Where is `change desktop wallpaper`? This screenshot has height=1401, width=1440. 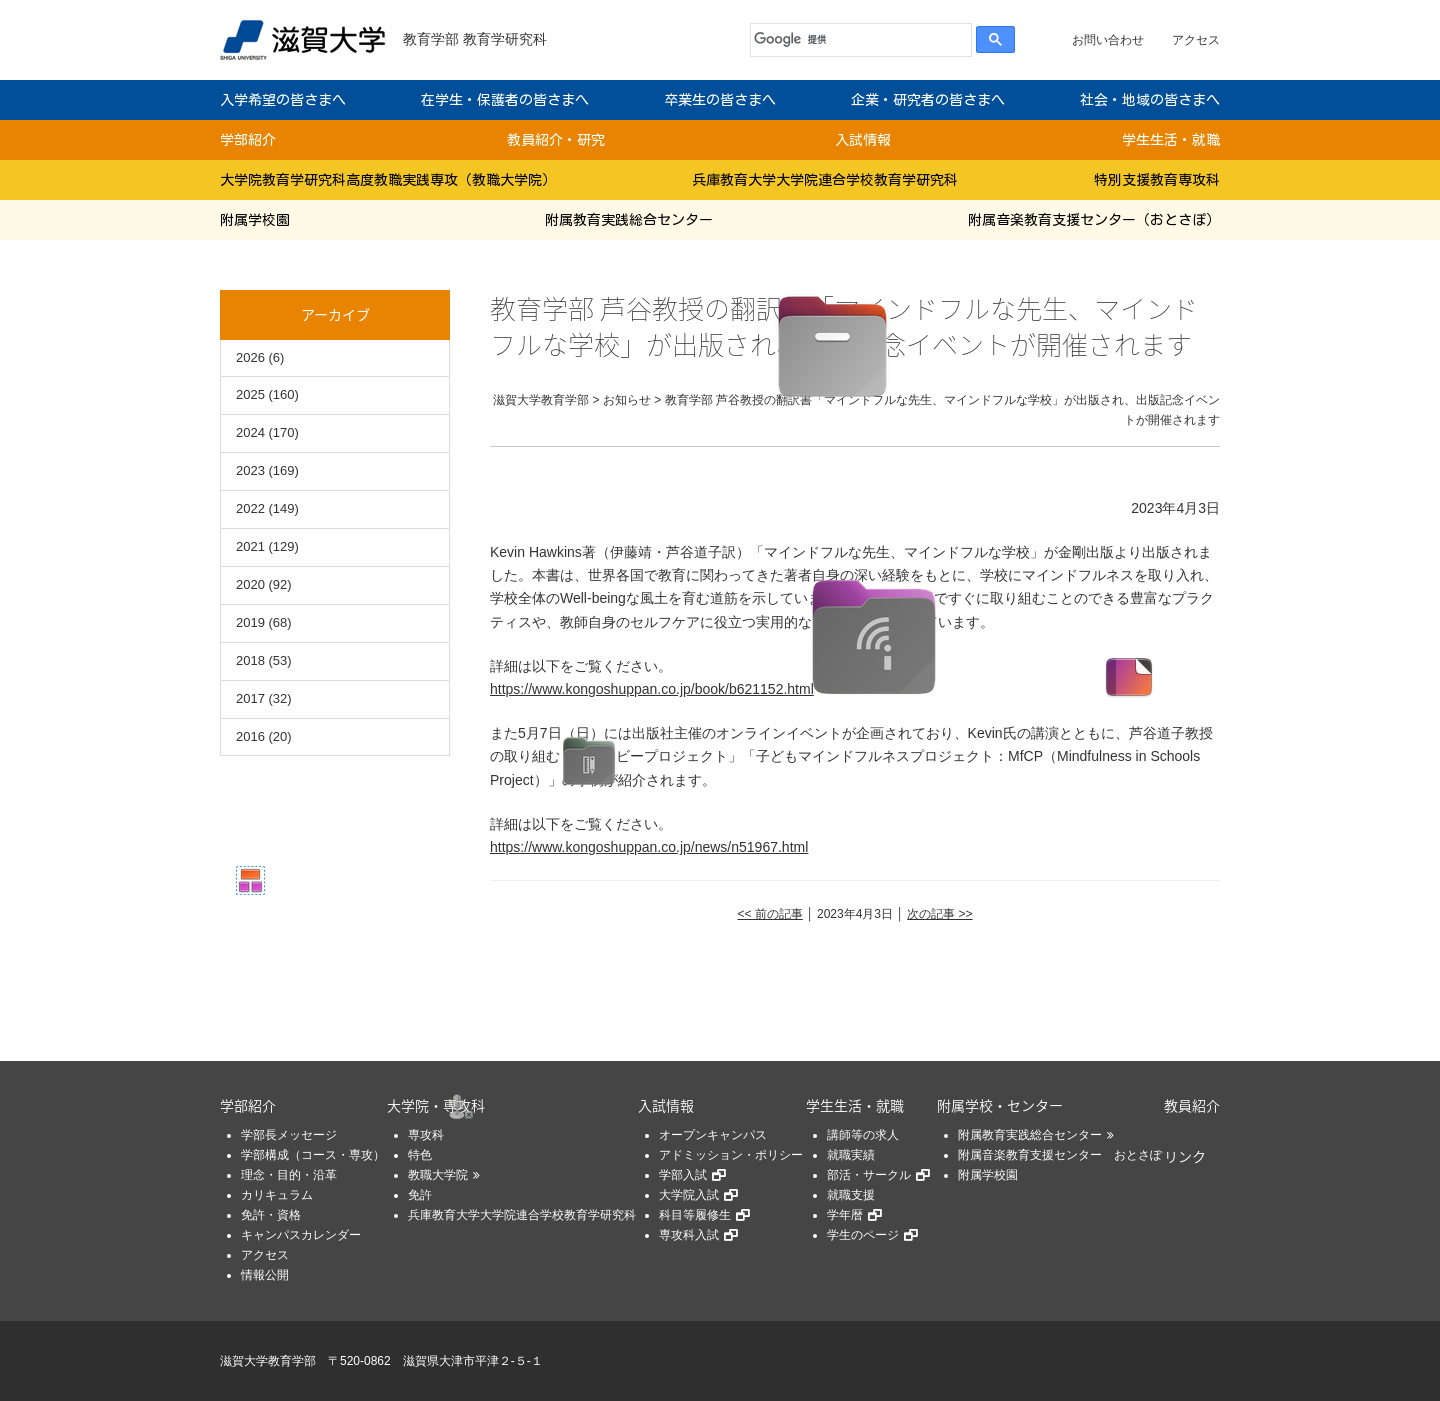
change desktop wallpaper is located at coordinates (1129, 677).